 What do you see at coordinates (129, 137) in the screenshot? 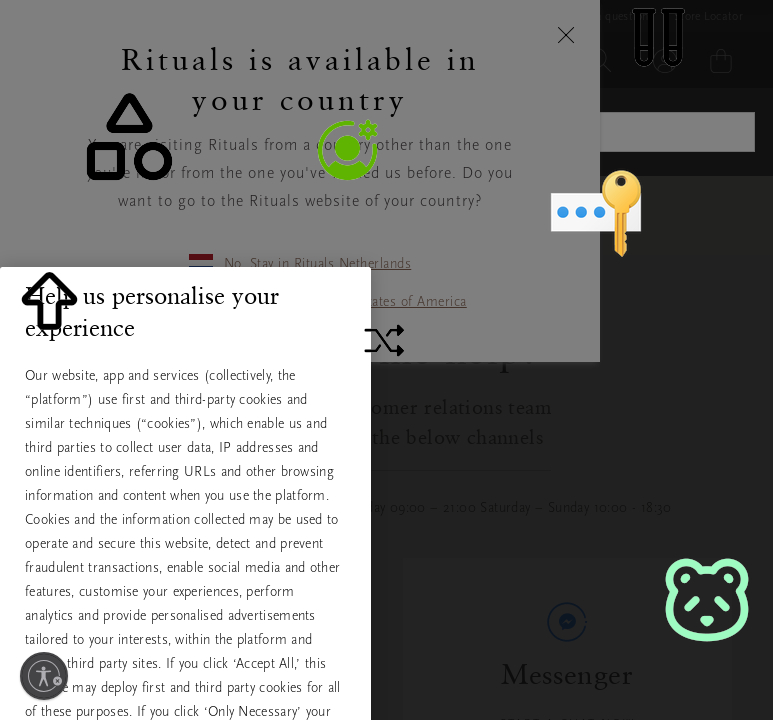
I see `access shape tools or drawing options` at bounding box center [129, 137].